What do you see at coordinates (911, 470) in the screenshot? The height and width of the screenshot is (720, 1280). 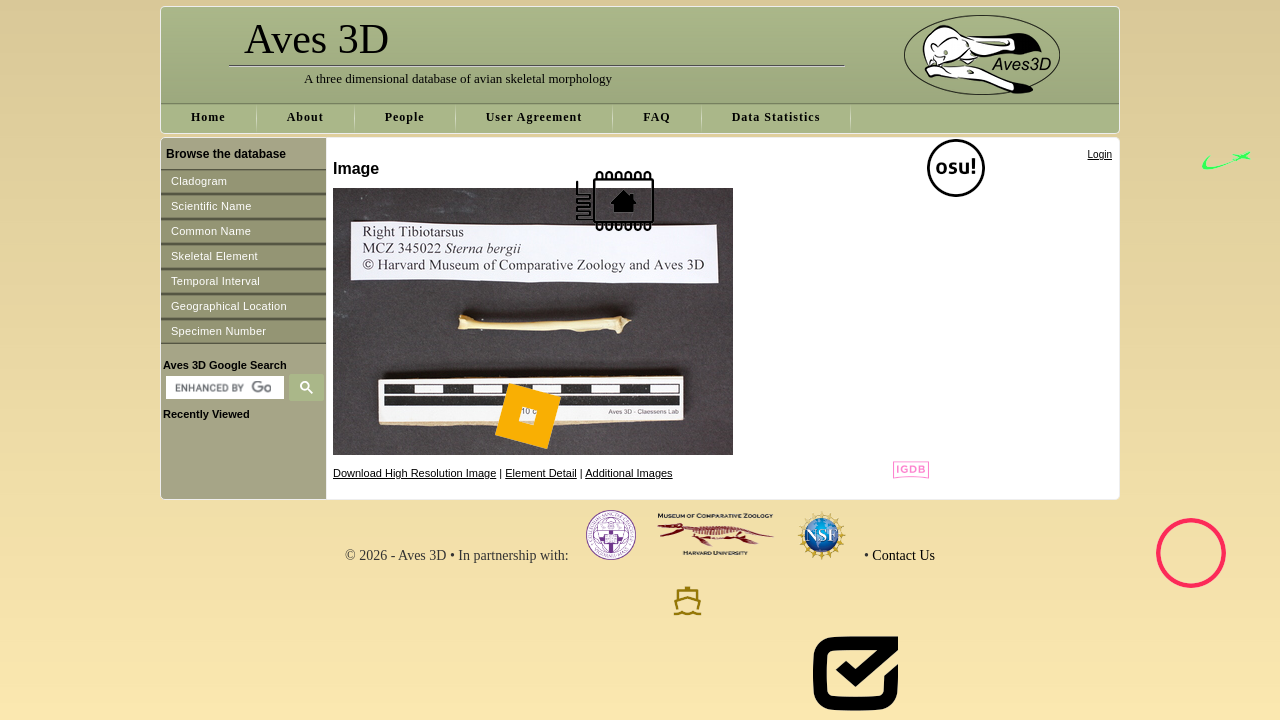 I see `visit IGDB (Internet Game Database) website` at bounding box center [911, 470].